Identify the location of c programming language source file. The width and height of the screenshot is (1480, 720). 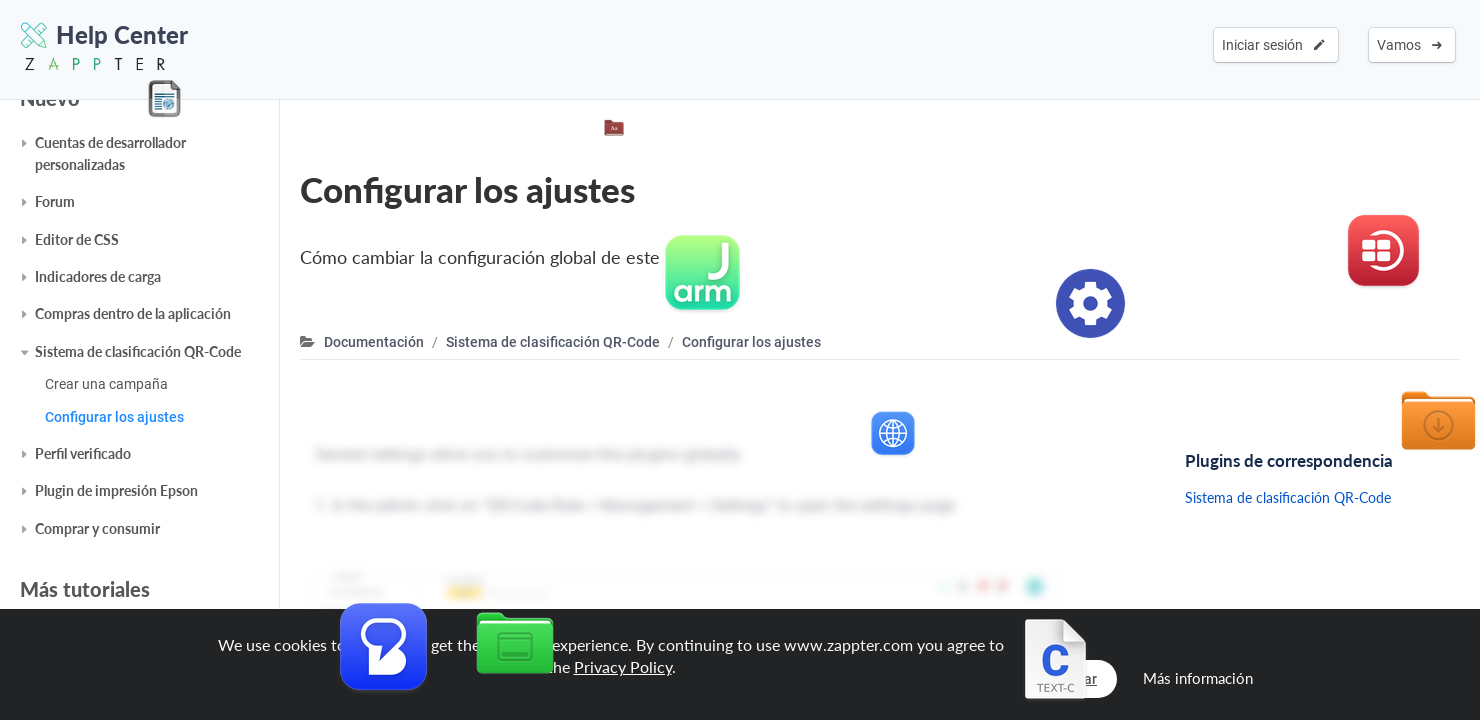
(1055, 660).